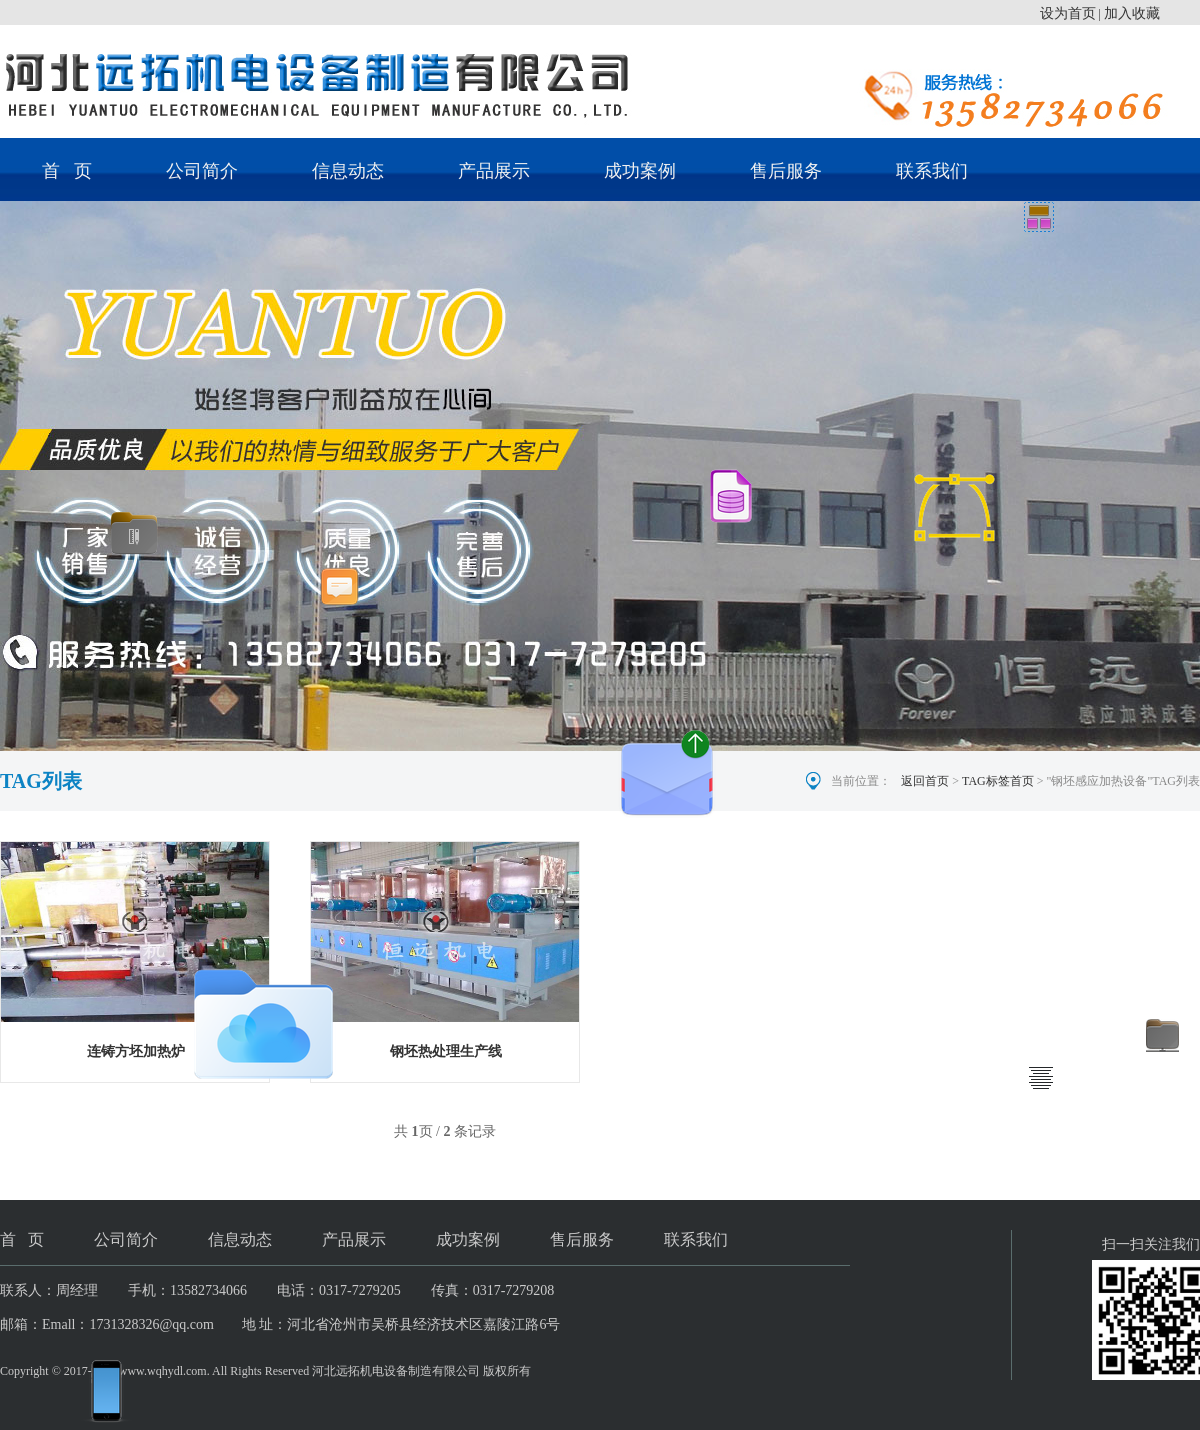  What do you see at coordinates (667, 779) in the screenshot?
I see `message sent successfully` at bounding box center [667, 779].